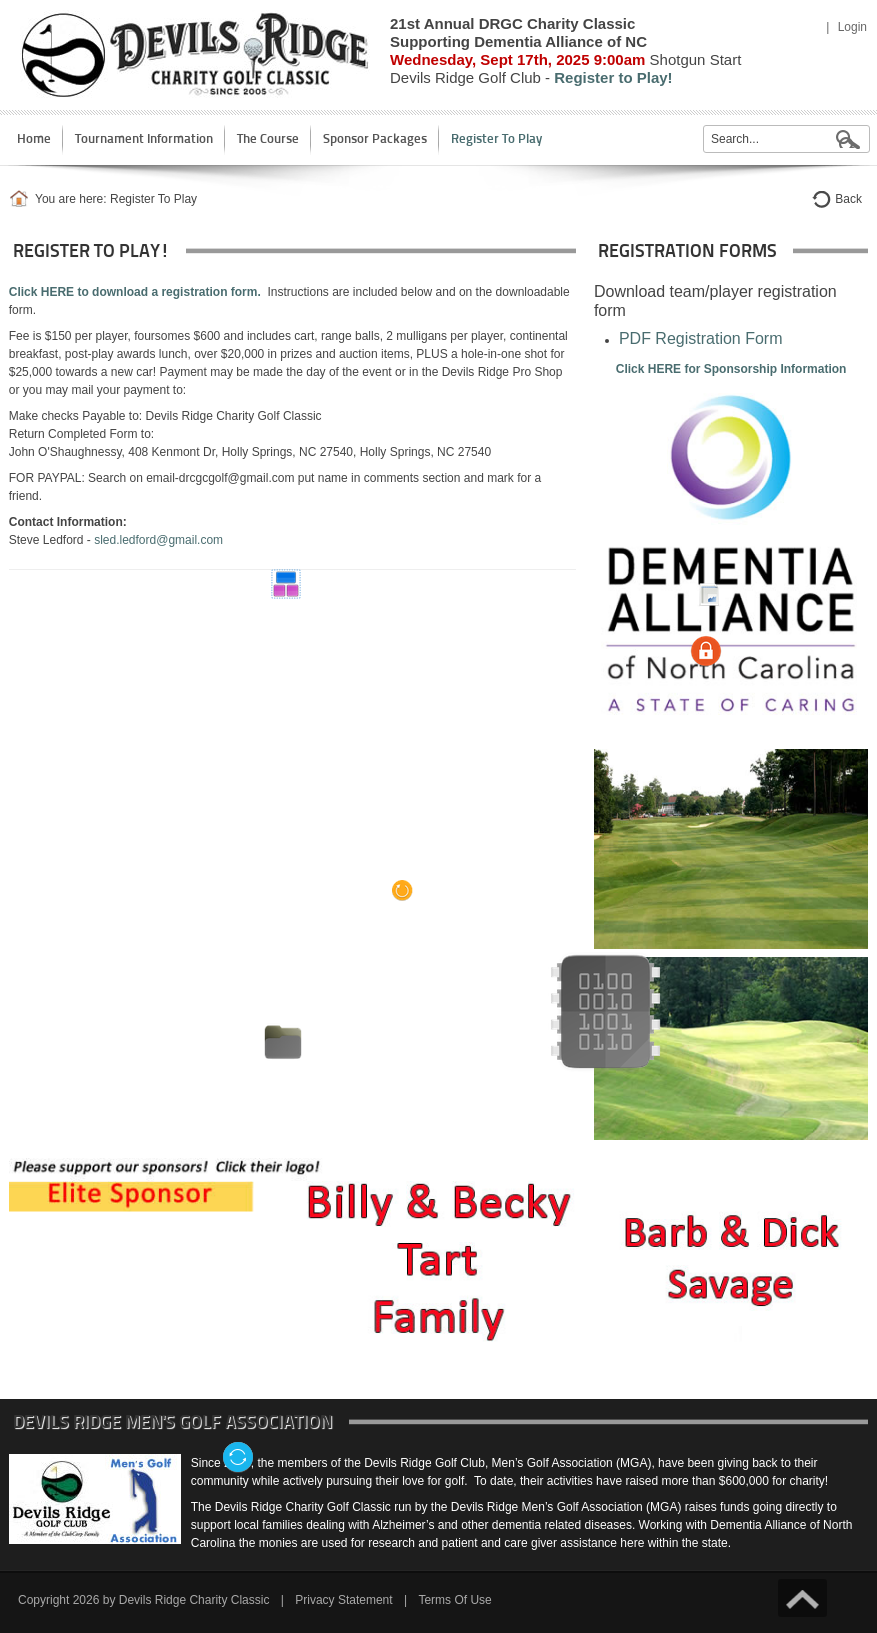 This screenshot has width=877, height=1633. Describe the element at coordinates (286, 584) in the screenshot. I see `select all items in the current view` at that location.